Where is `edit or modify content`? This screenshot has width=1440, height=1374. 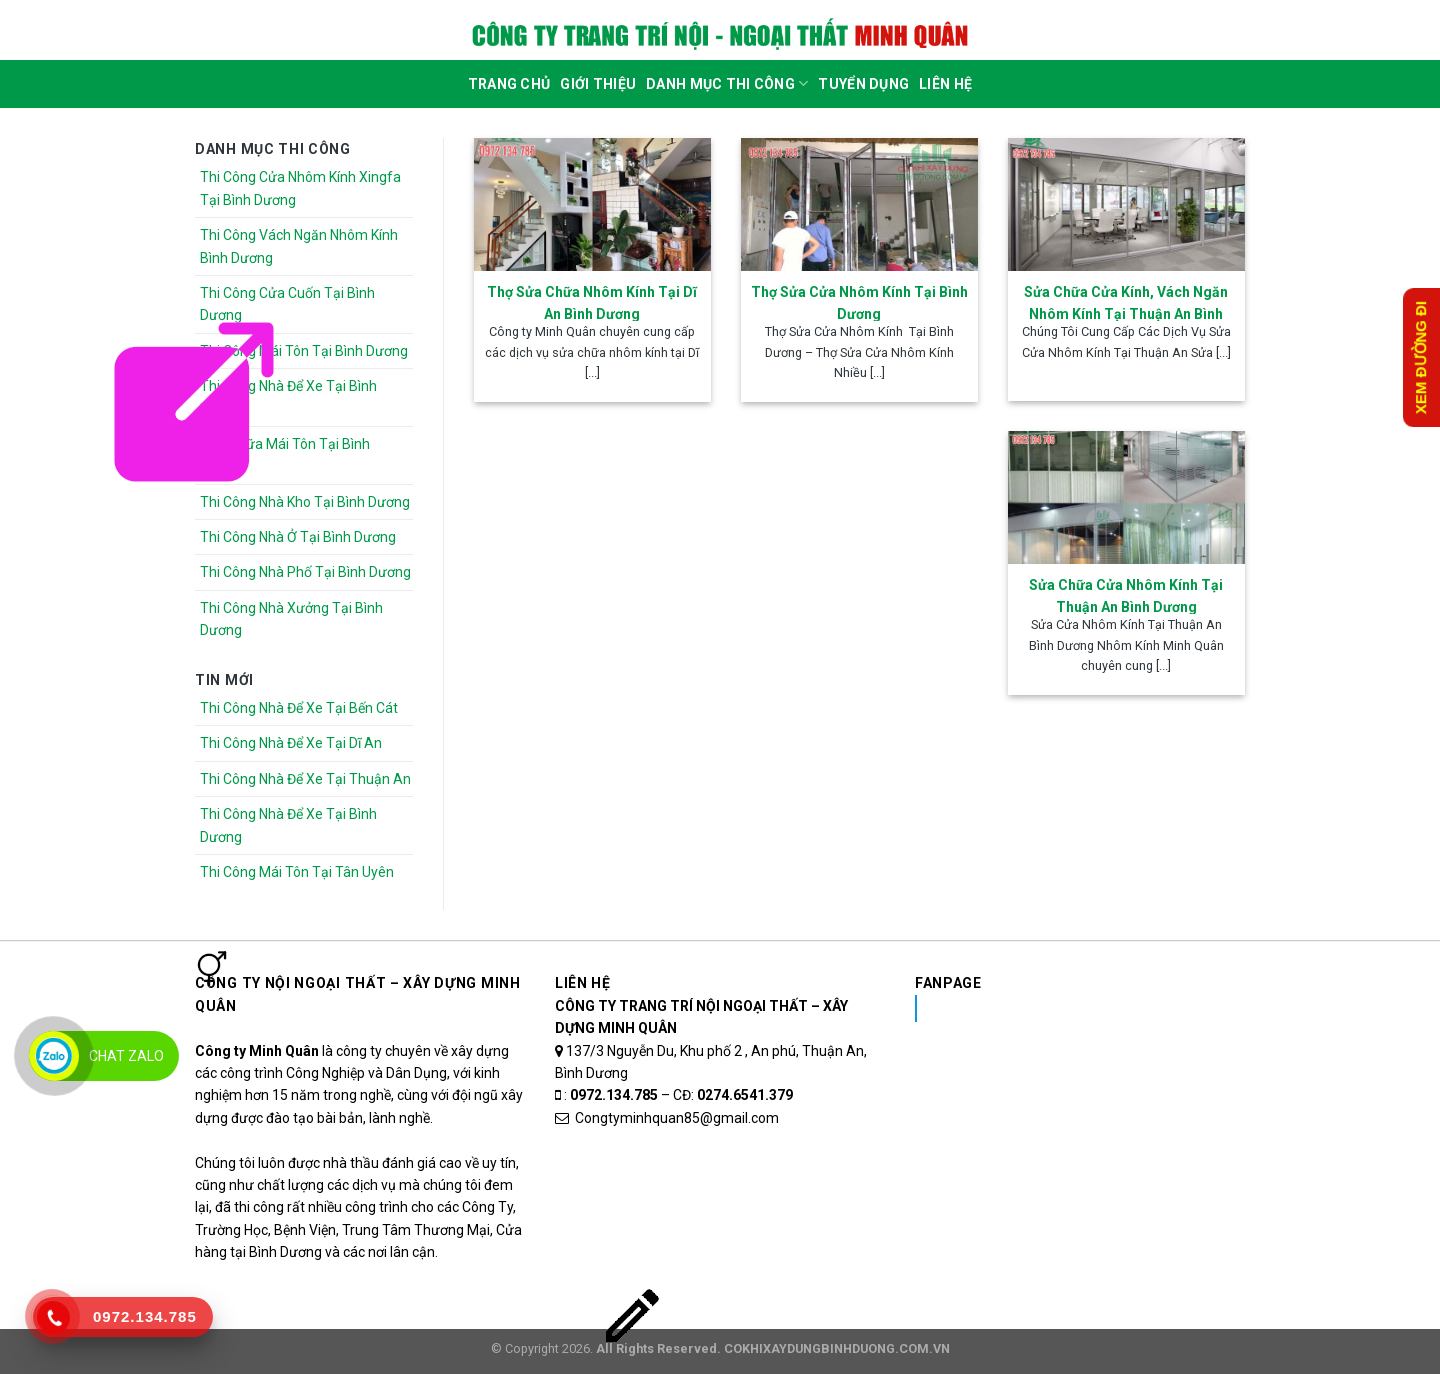 edit or modify content is located at coordinates (632, 1315).